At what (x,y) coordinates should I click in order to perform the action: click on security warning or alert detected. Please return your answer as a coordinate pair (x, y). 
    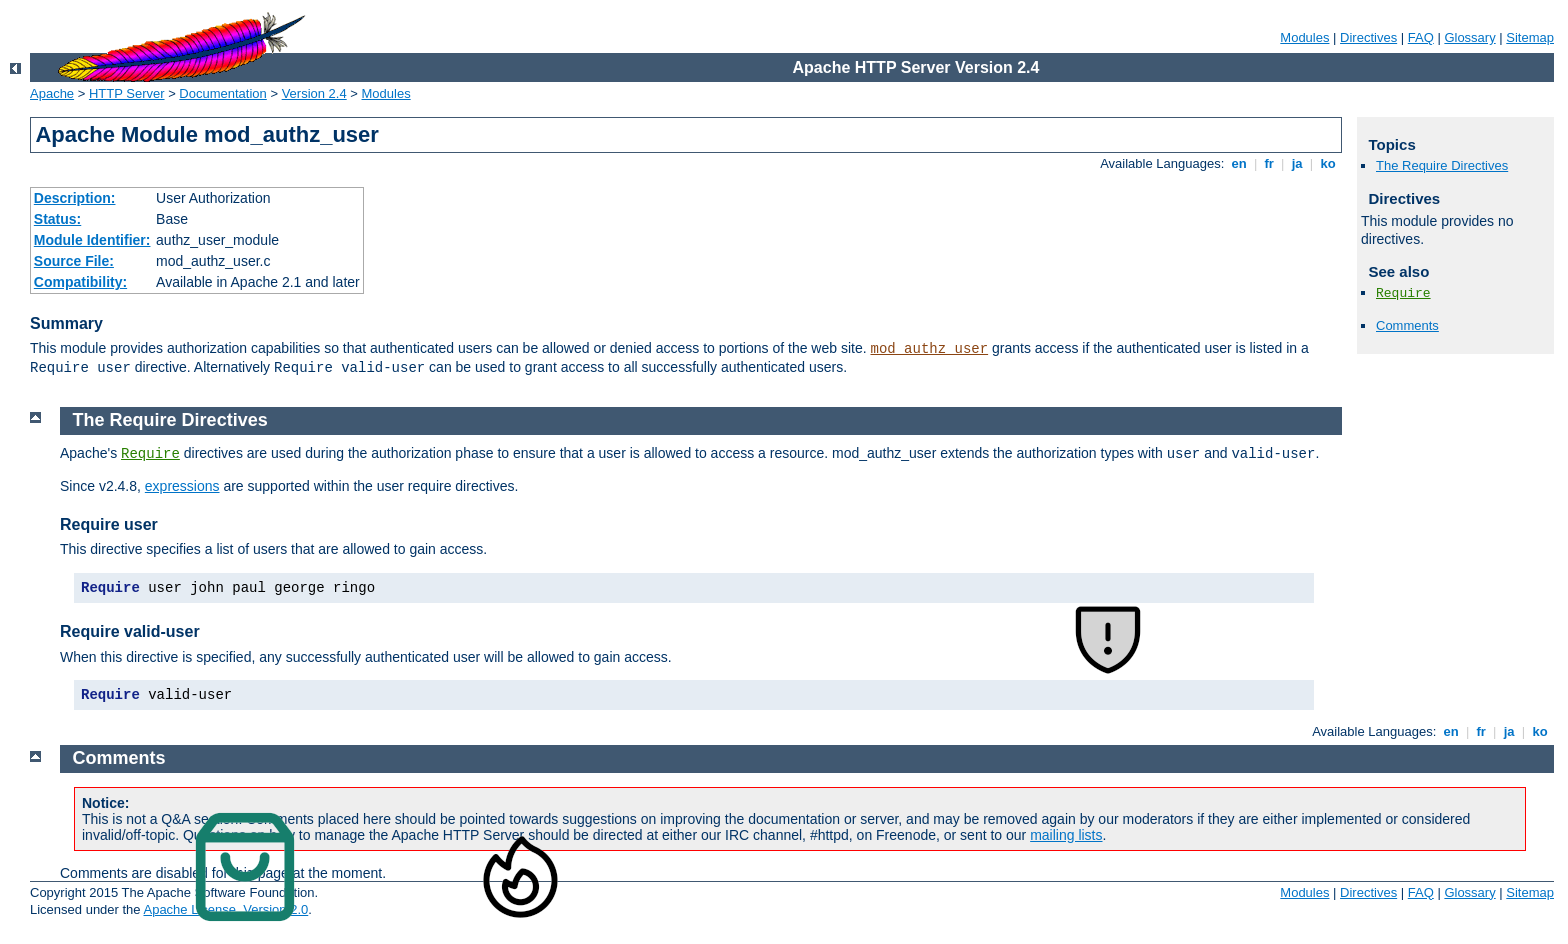
    Looking at the image, I should click on (1108, 636).